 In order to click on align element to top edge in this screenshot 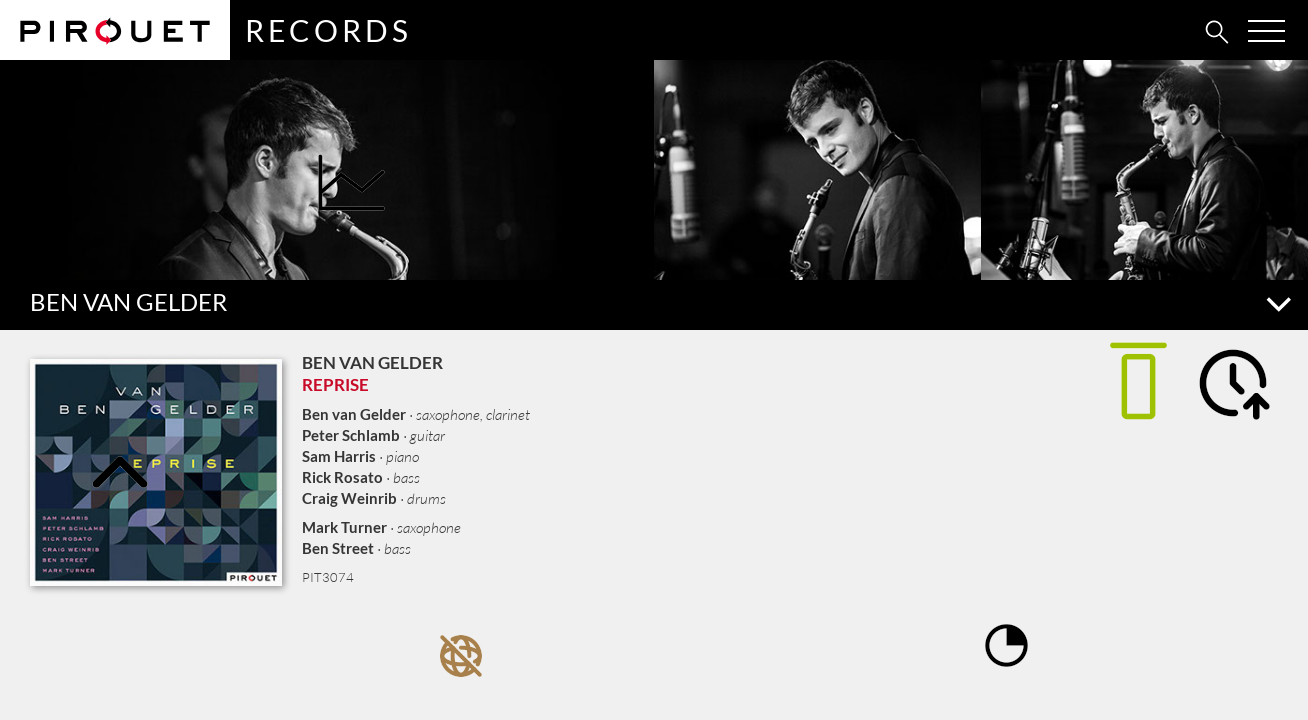, I will do `click(1138, 379)`.